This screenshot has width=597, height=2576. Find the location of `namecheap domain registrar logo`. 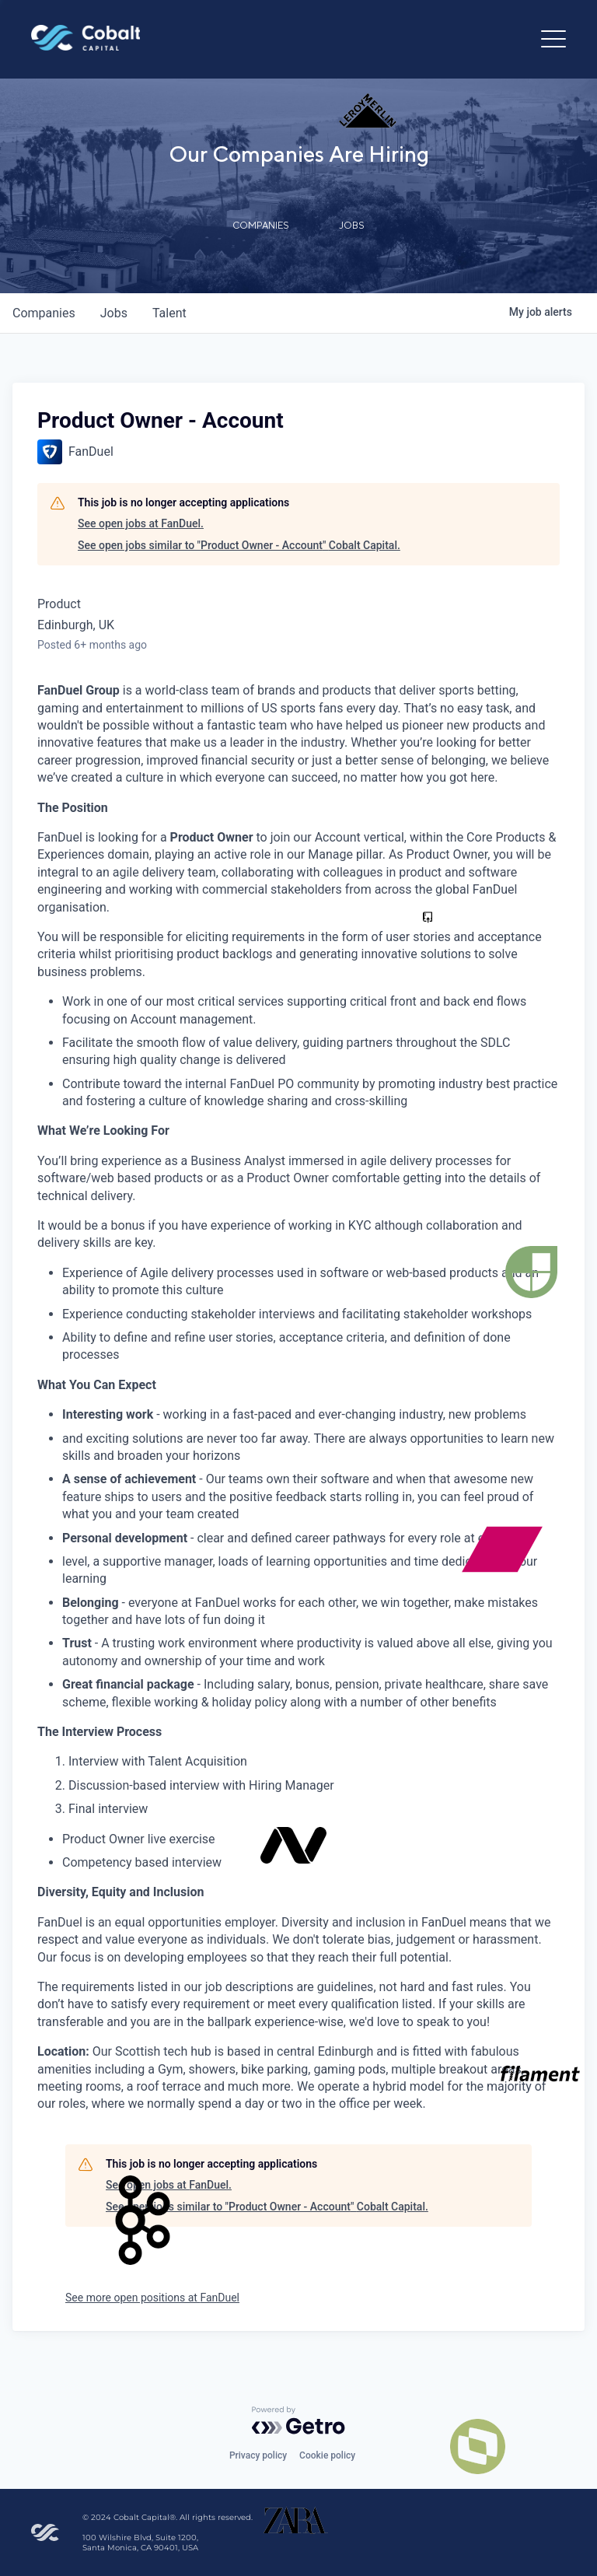

namecheap domain registrar logo is located at coordinates (293, 1845).